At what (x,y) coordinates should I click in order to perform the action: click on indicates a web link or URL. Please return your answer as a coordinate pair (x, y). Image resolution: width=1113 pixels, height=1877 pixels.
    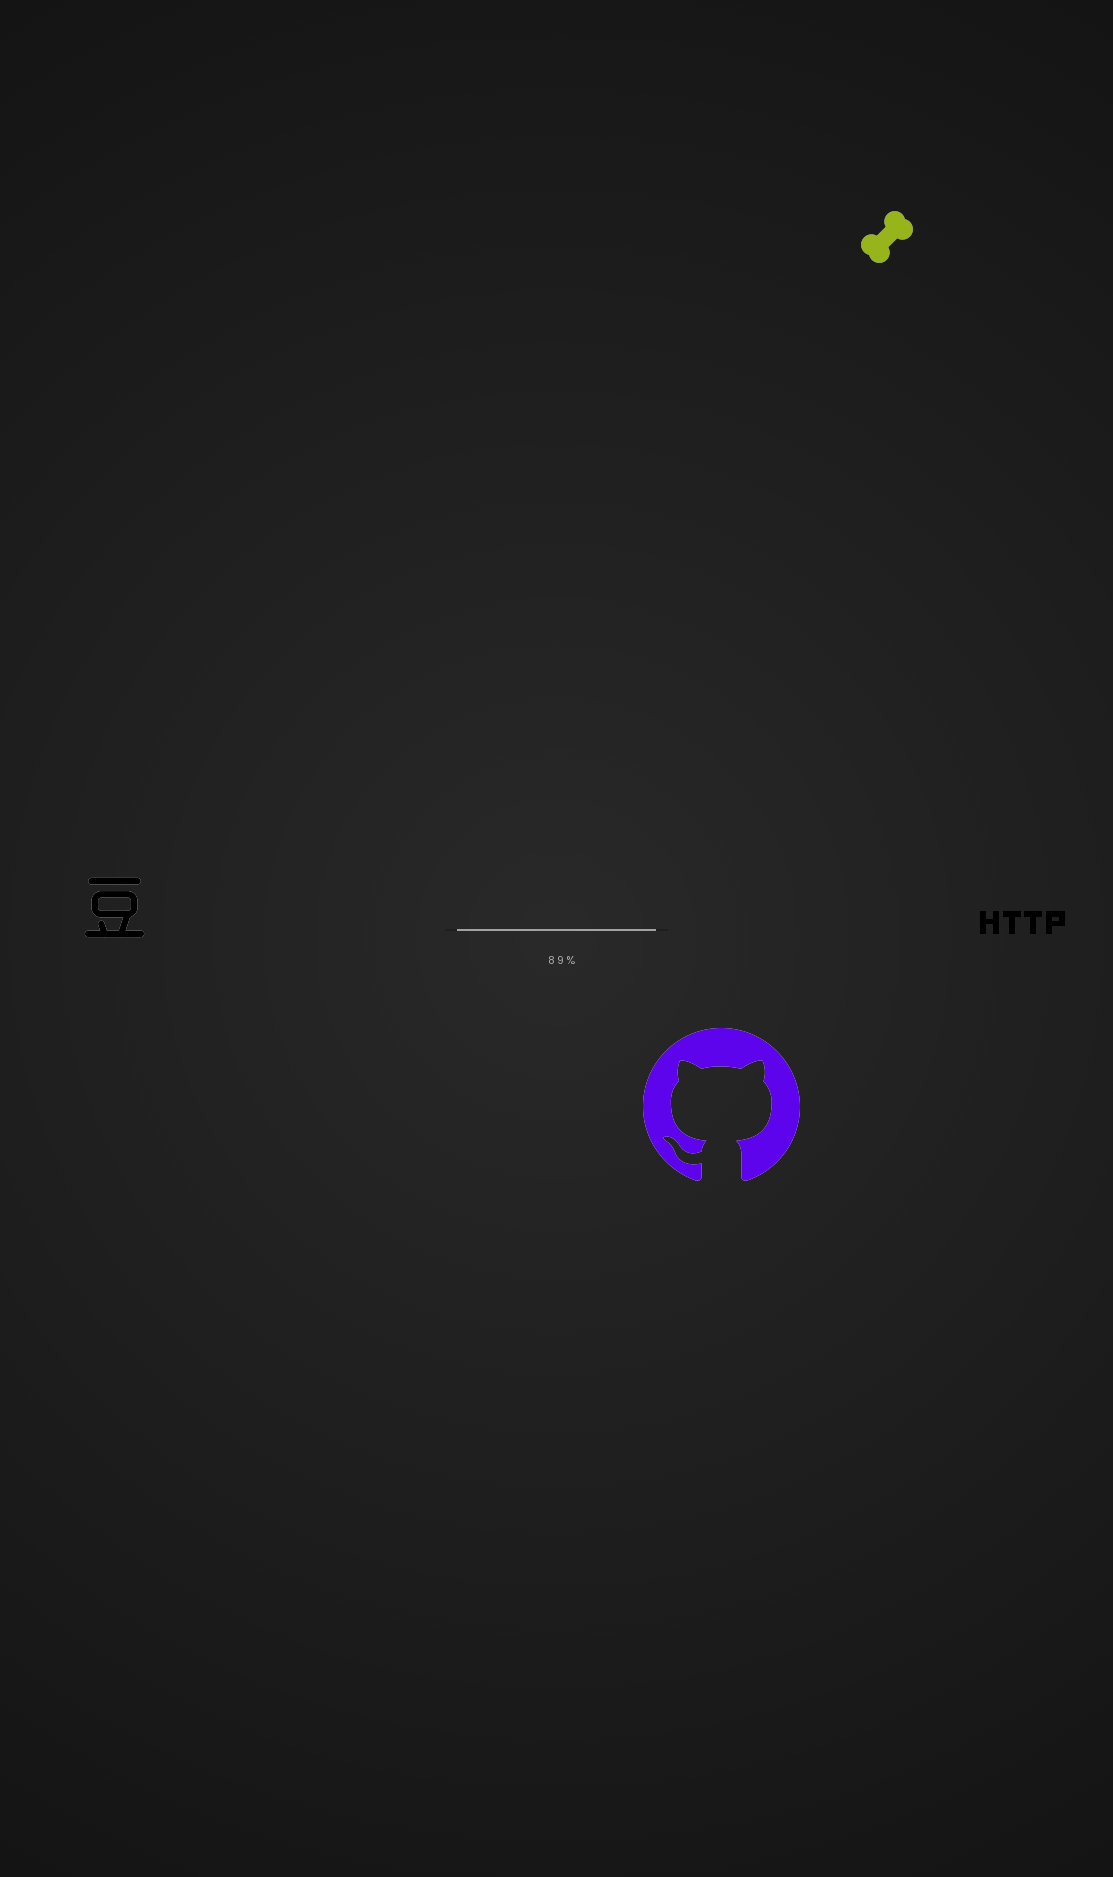
    Looking at the image, I should click on (1022, 922).